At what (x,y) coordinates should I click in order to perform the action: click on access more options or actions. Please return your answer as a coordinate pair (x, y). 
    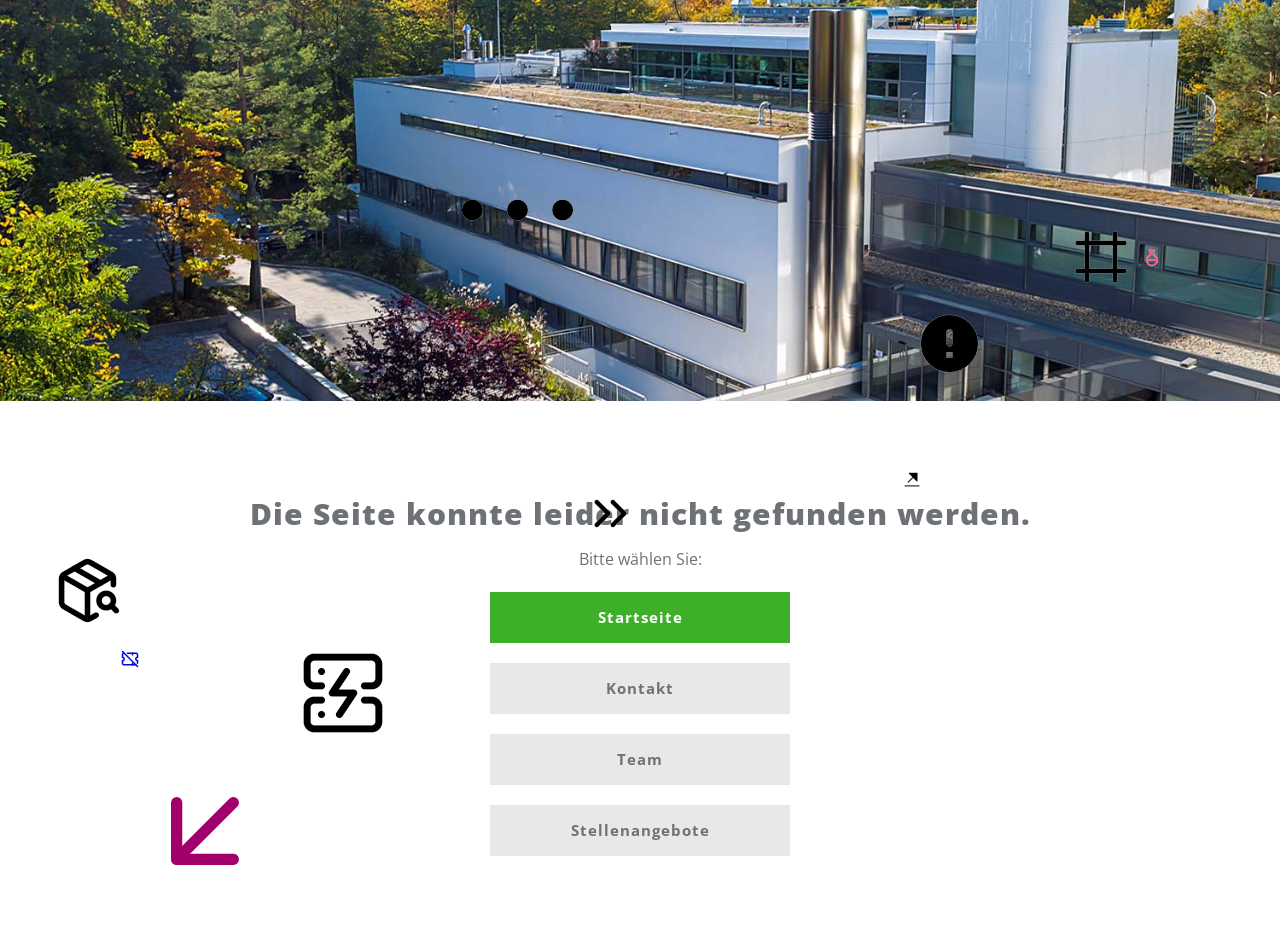
    Looking at the image, I should click on (517, 213).